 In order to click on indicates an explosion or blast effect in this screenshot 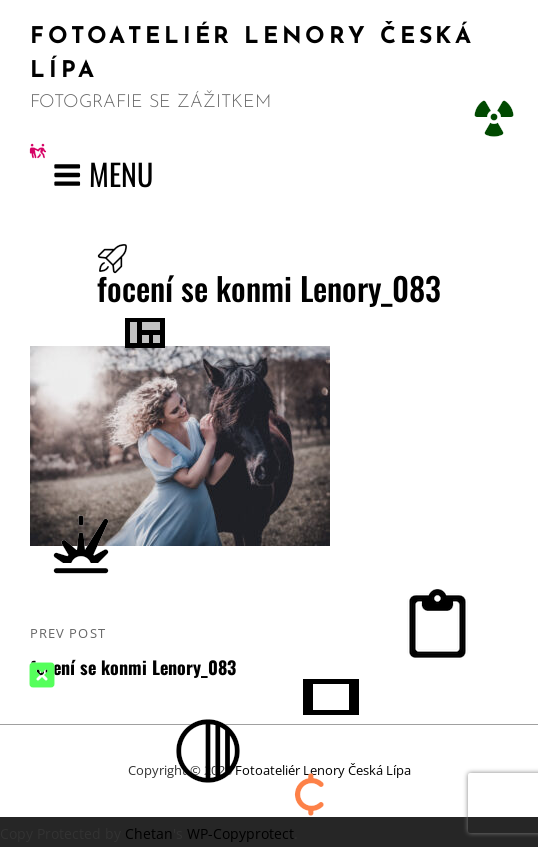, I will do `click(81, 546)`.